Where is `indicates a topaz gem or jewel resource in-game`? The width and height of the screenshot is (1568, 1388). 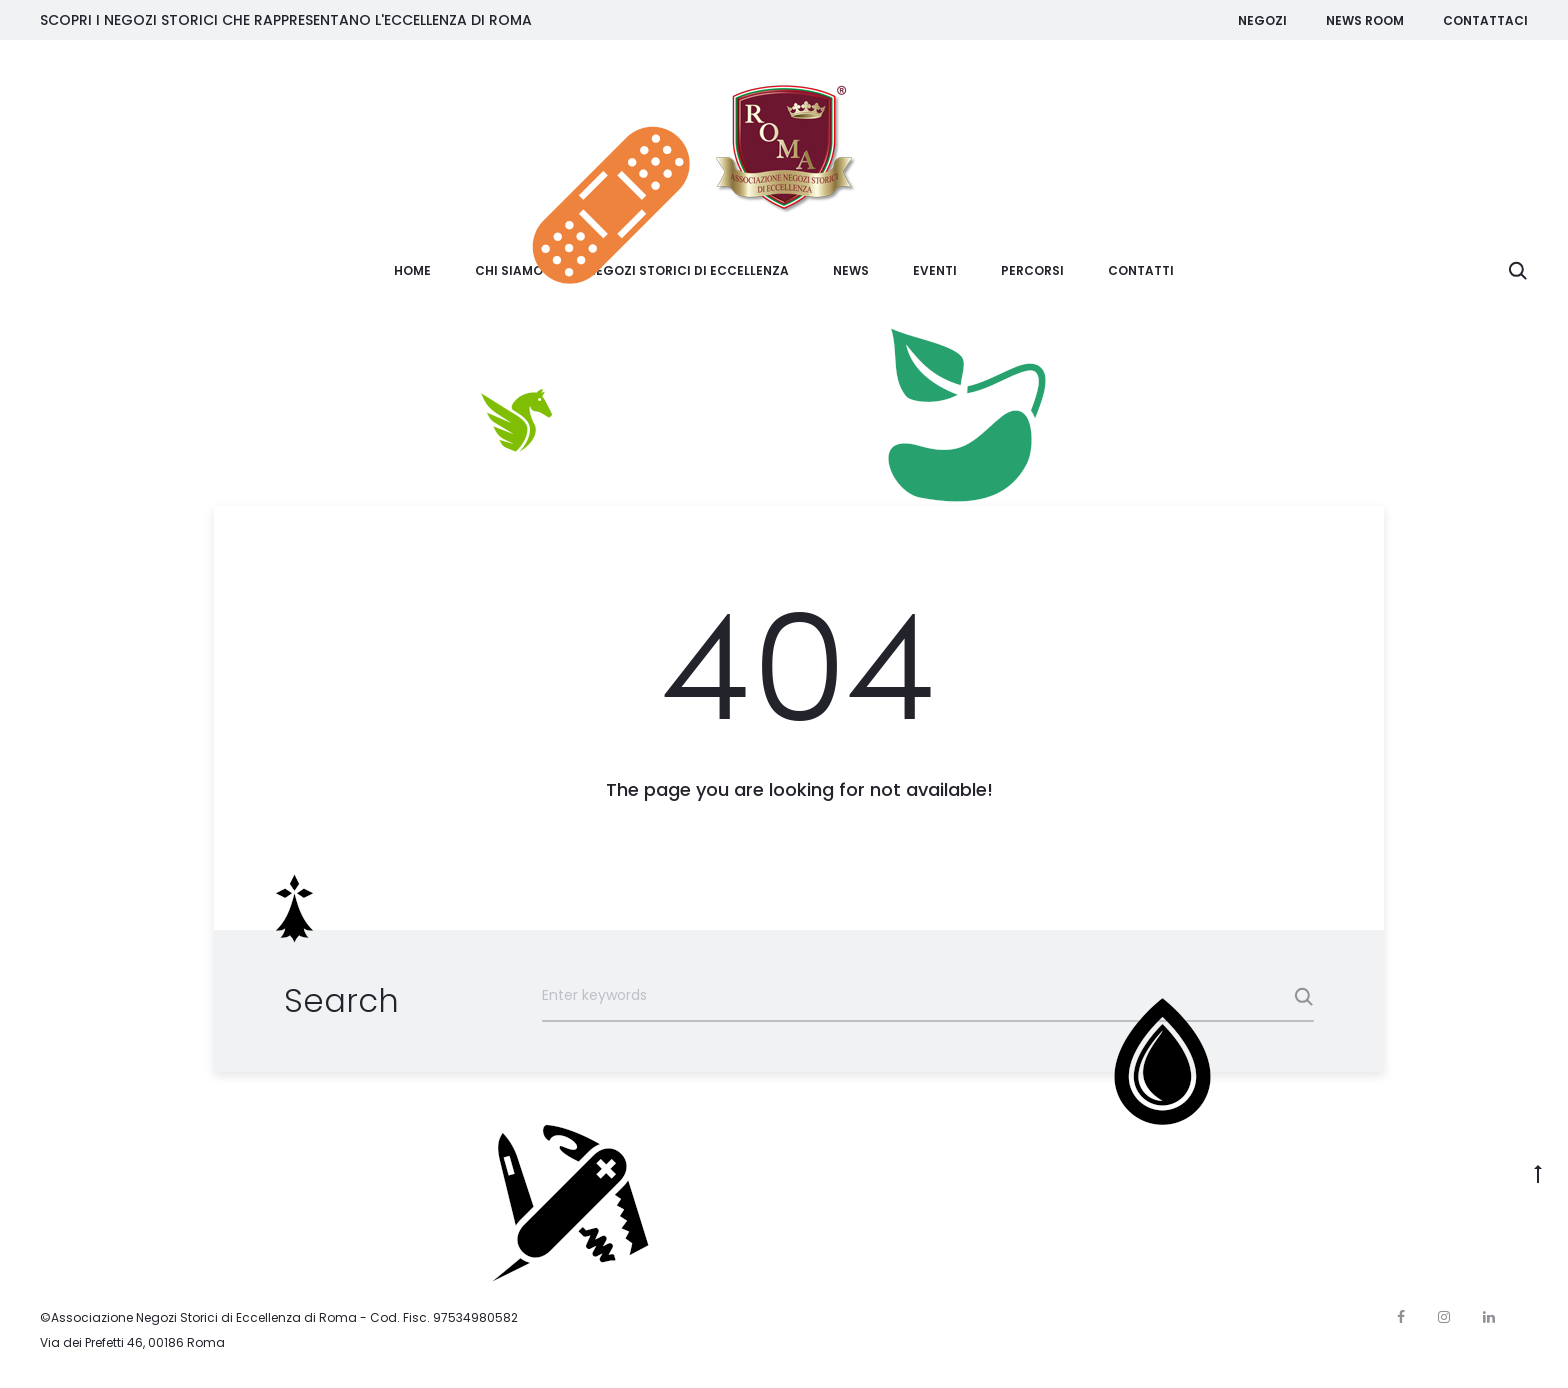 indicates a topaz gem or jewel resource in-game is located at coordinates (1162, 1061).